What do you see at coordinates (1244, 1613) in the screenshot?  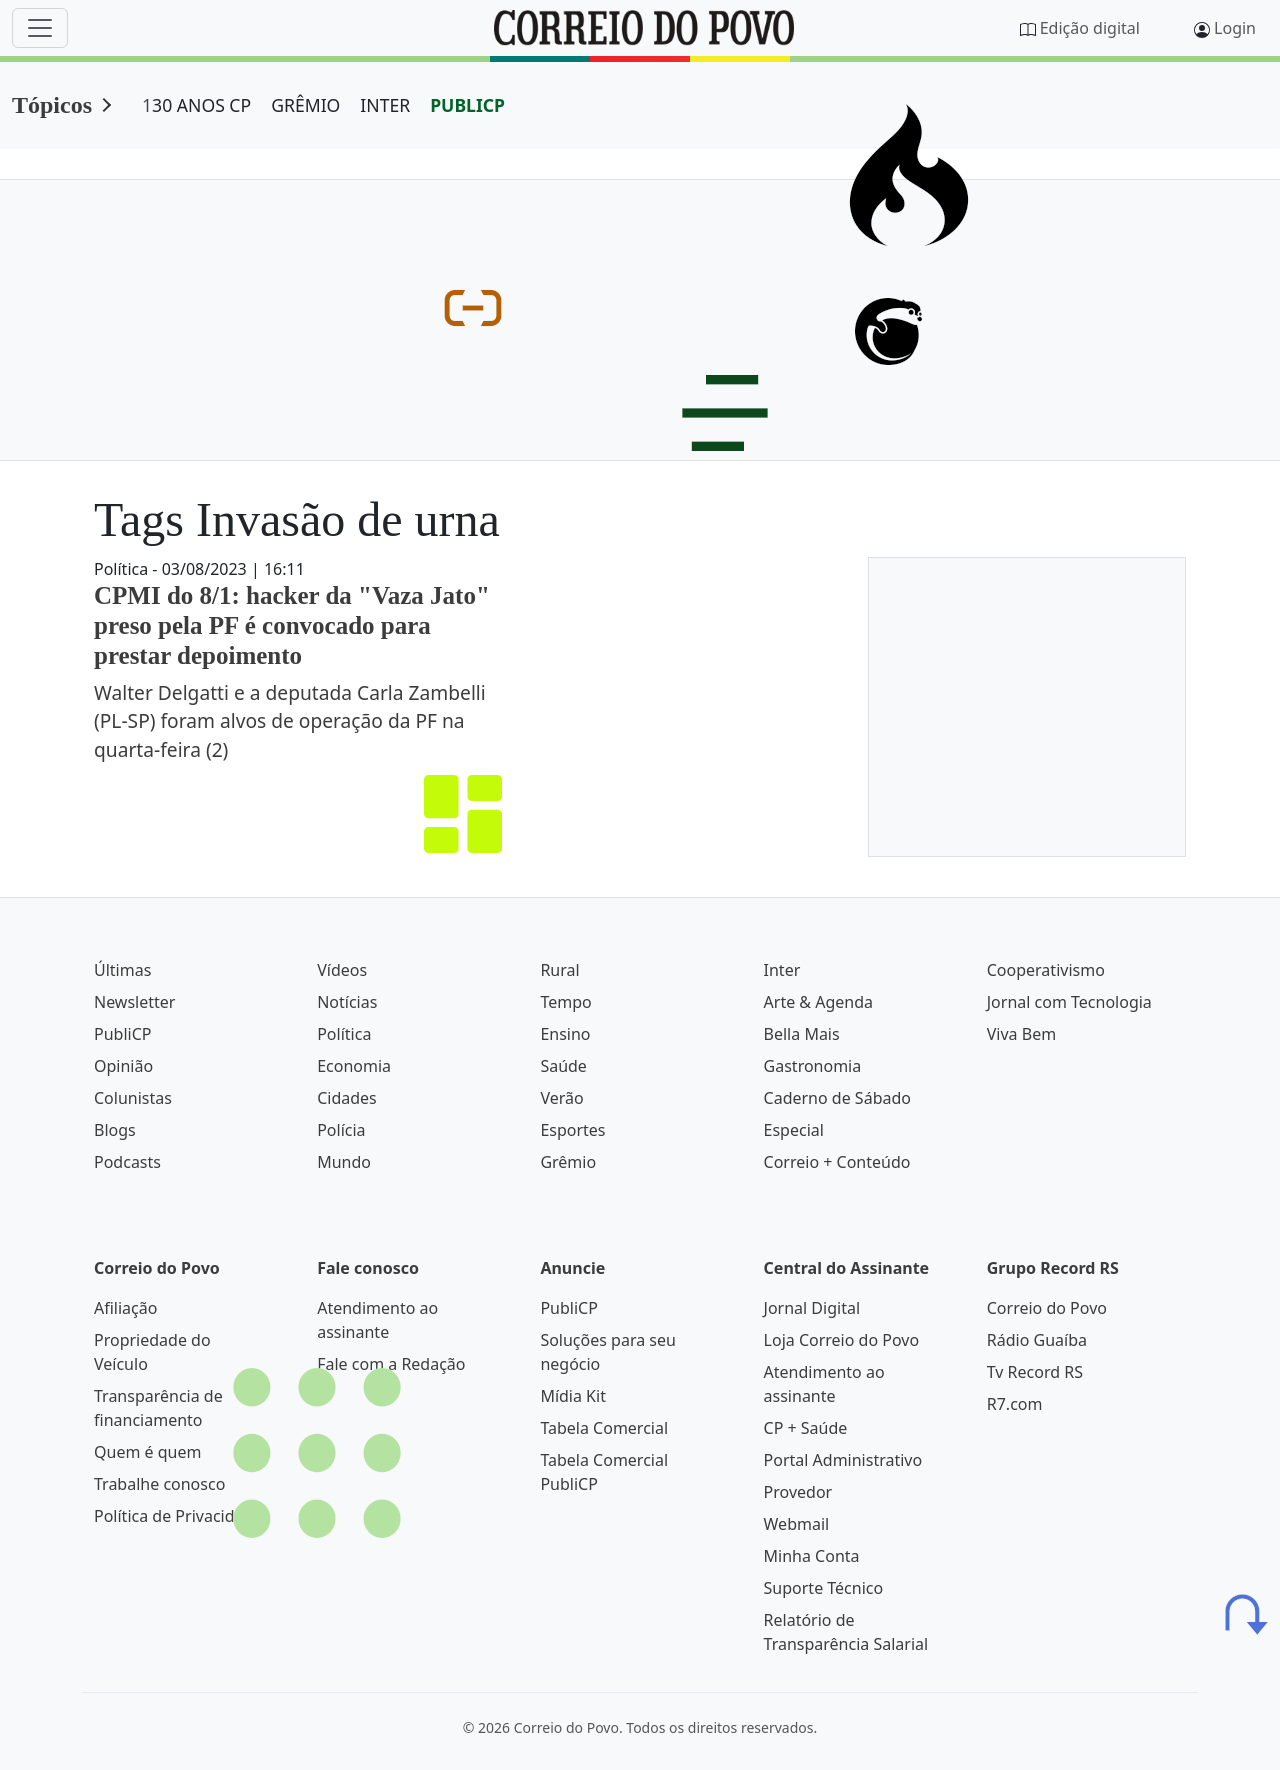 I see `go back to previous screen` at bounding box center [1244, 1613].